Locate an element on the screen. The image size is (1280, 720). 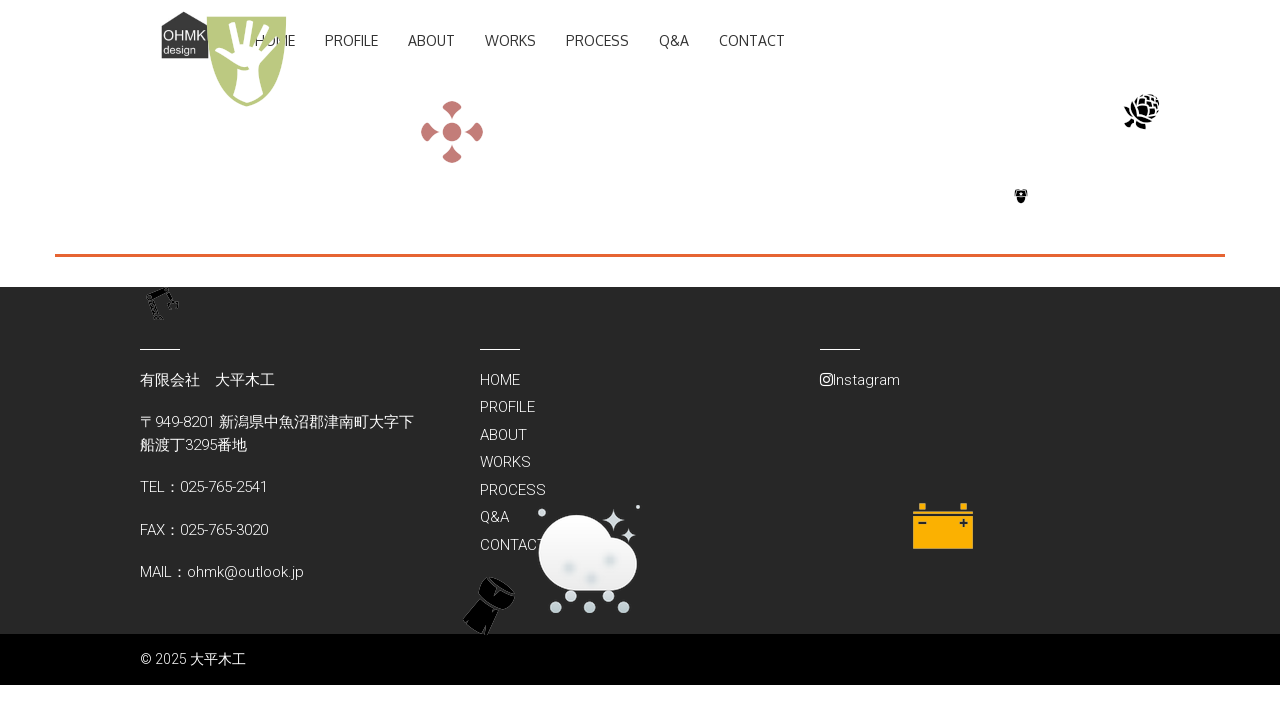
access cargo or shipping management features is located at coordinates (162, 303).